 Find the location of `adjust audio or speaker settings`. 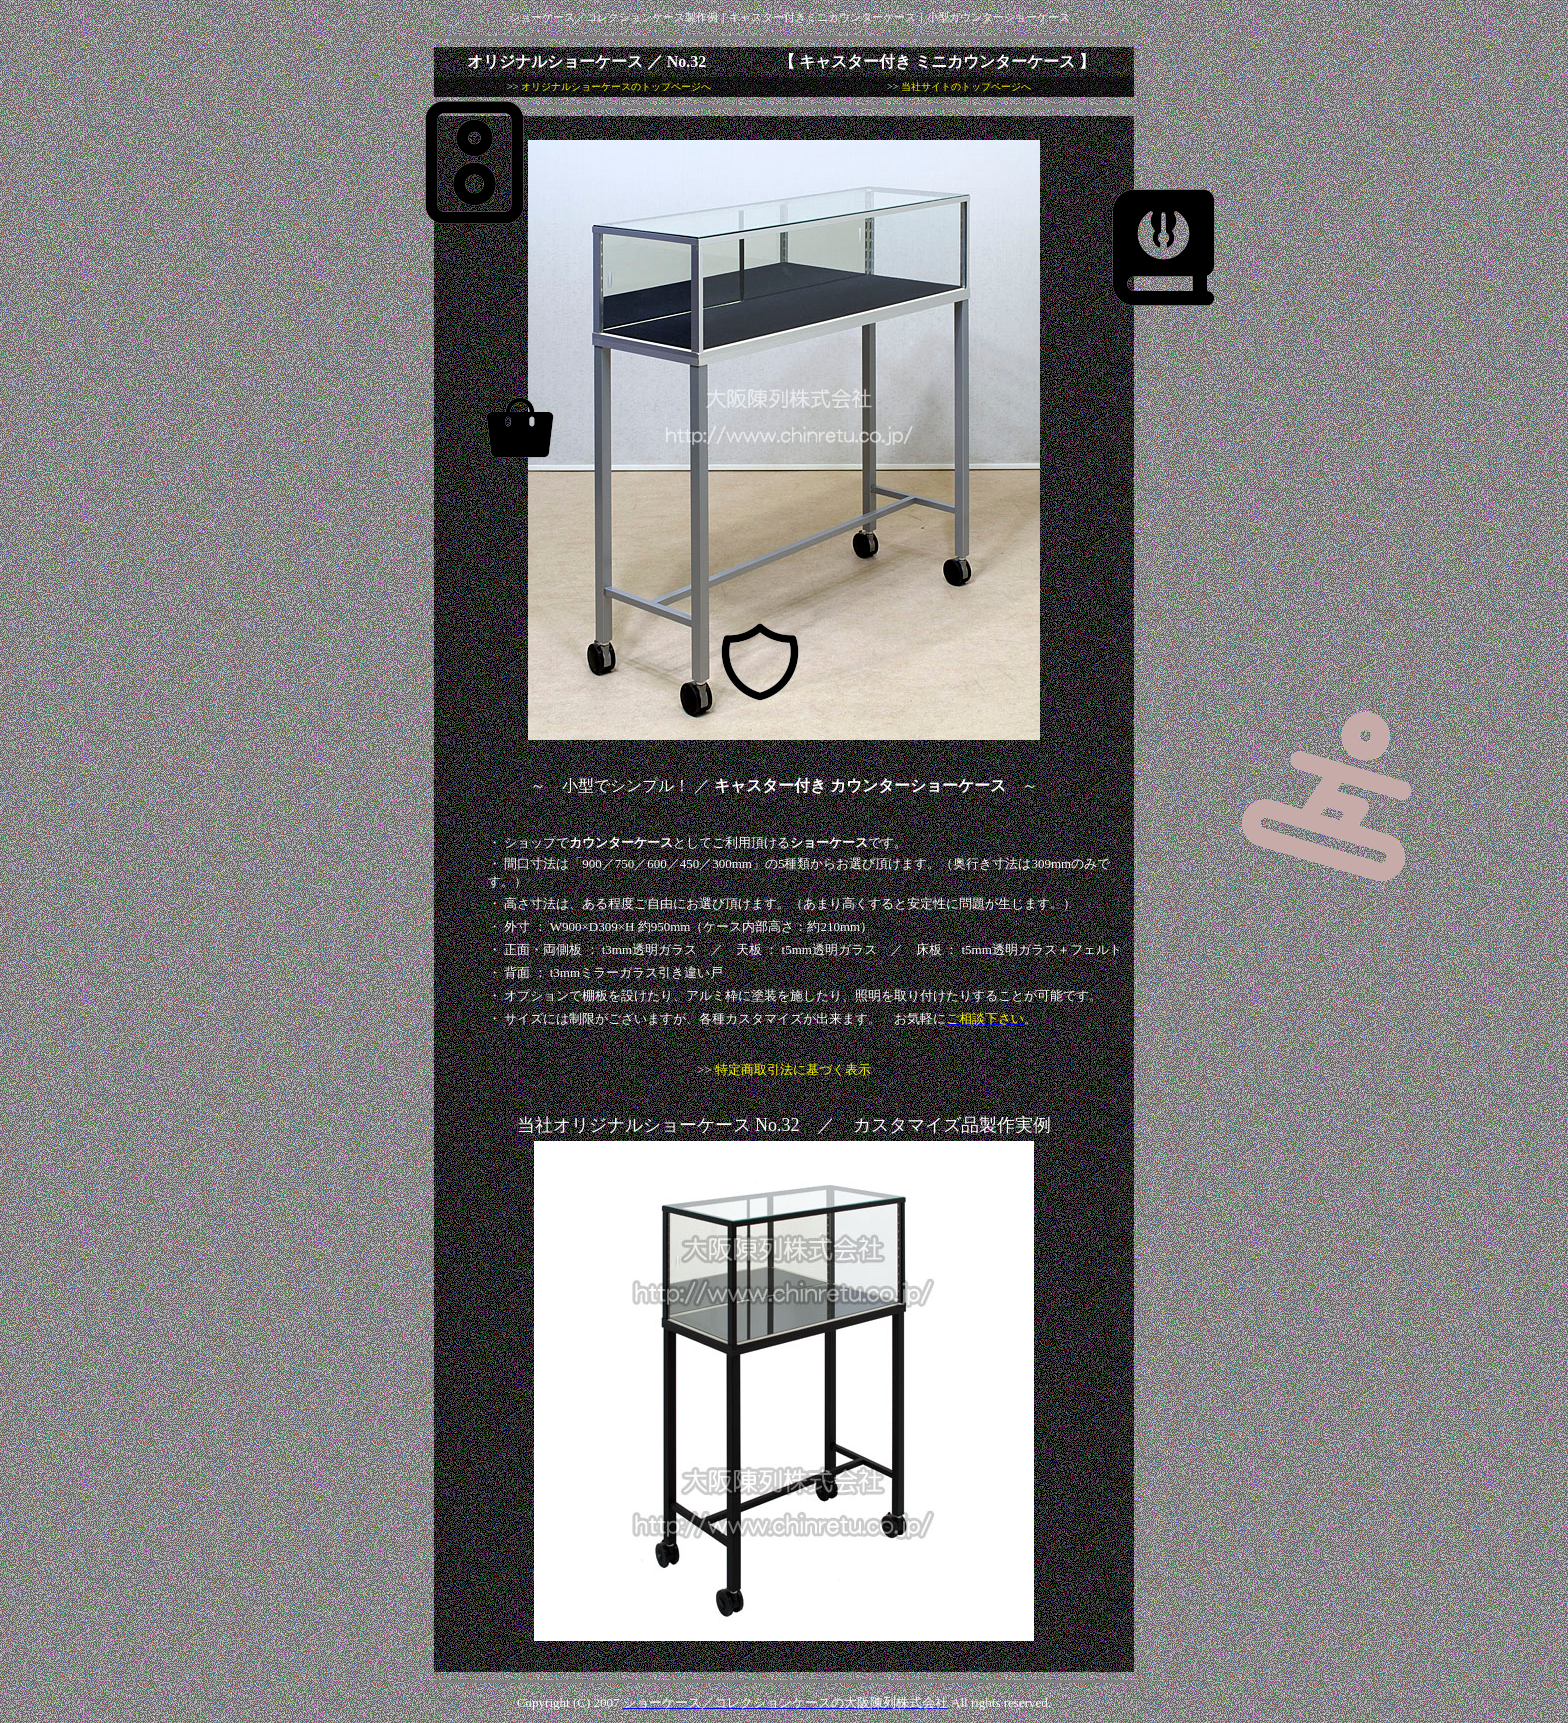

adjust audio or speaker settings is located at coordinates (474, 162).